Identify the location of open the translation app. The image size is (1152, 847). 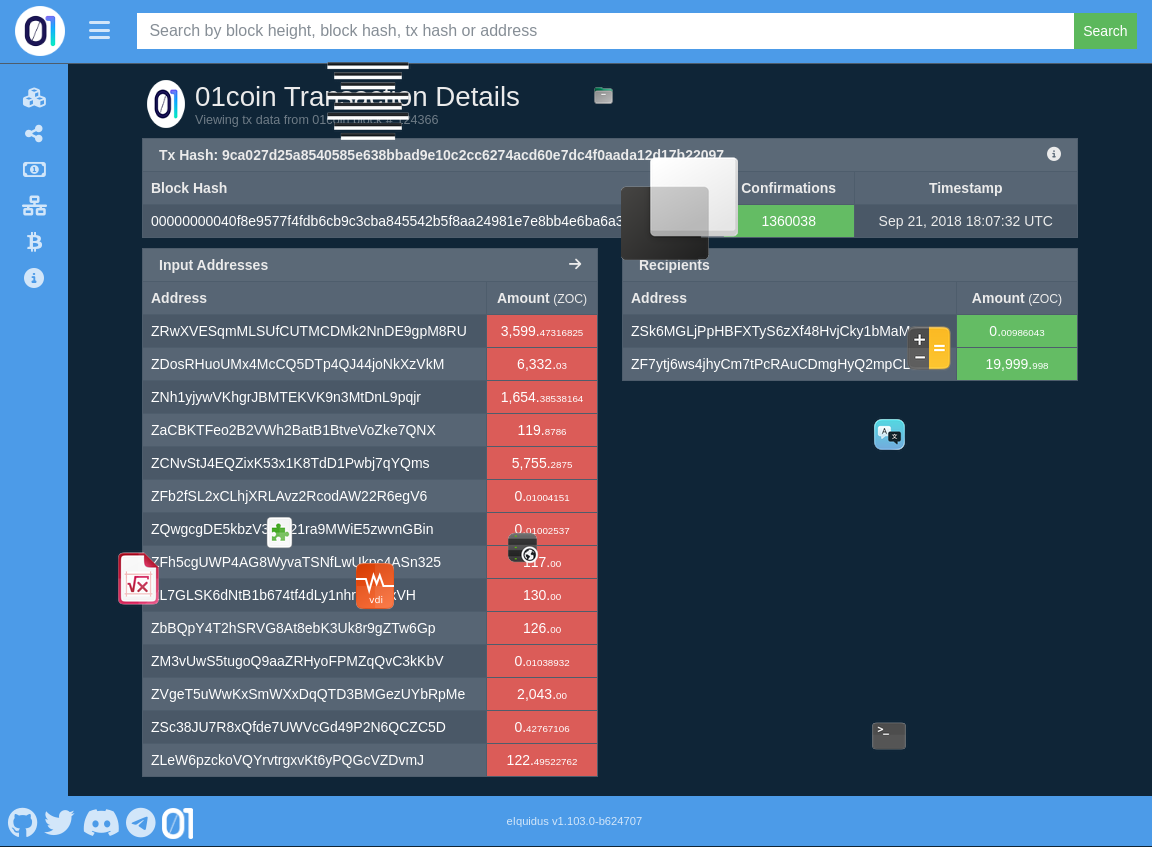
(889, 434).